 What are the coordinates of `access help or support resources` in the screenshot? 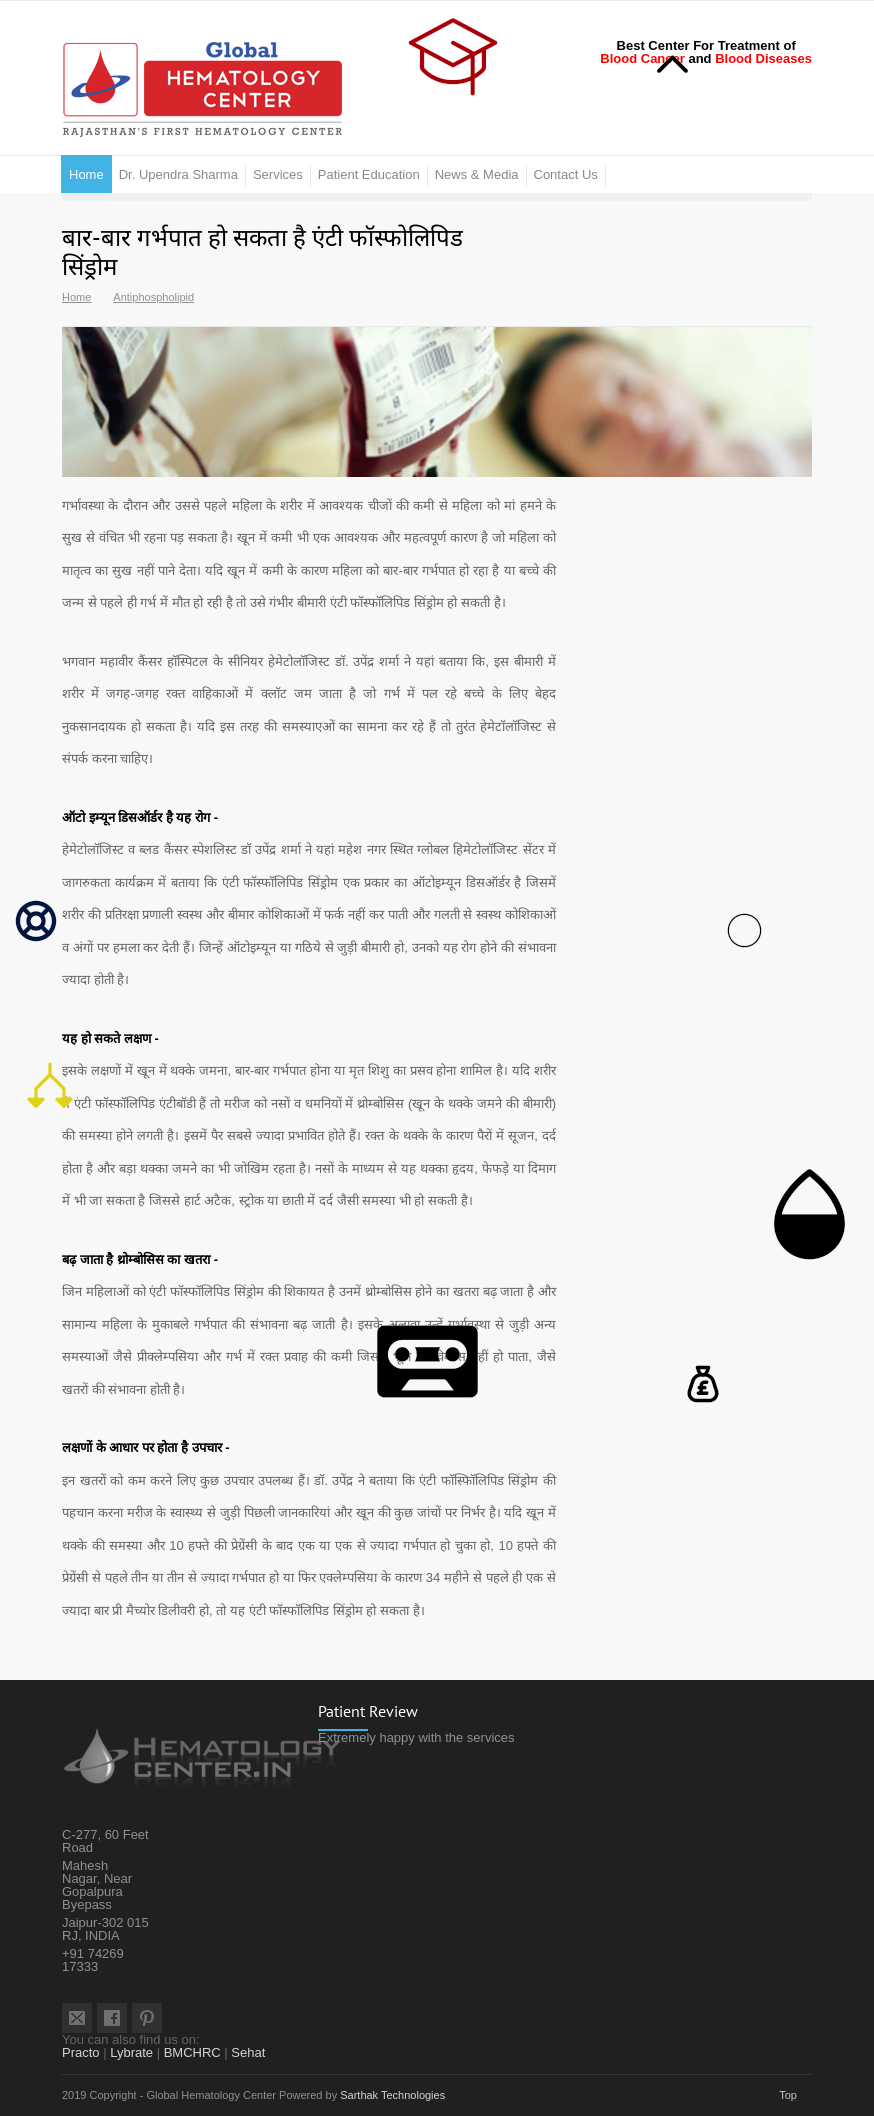 It's located at (36, 921).